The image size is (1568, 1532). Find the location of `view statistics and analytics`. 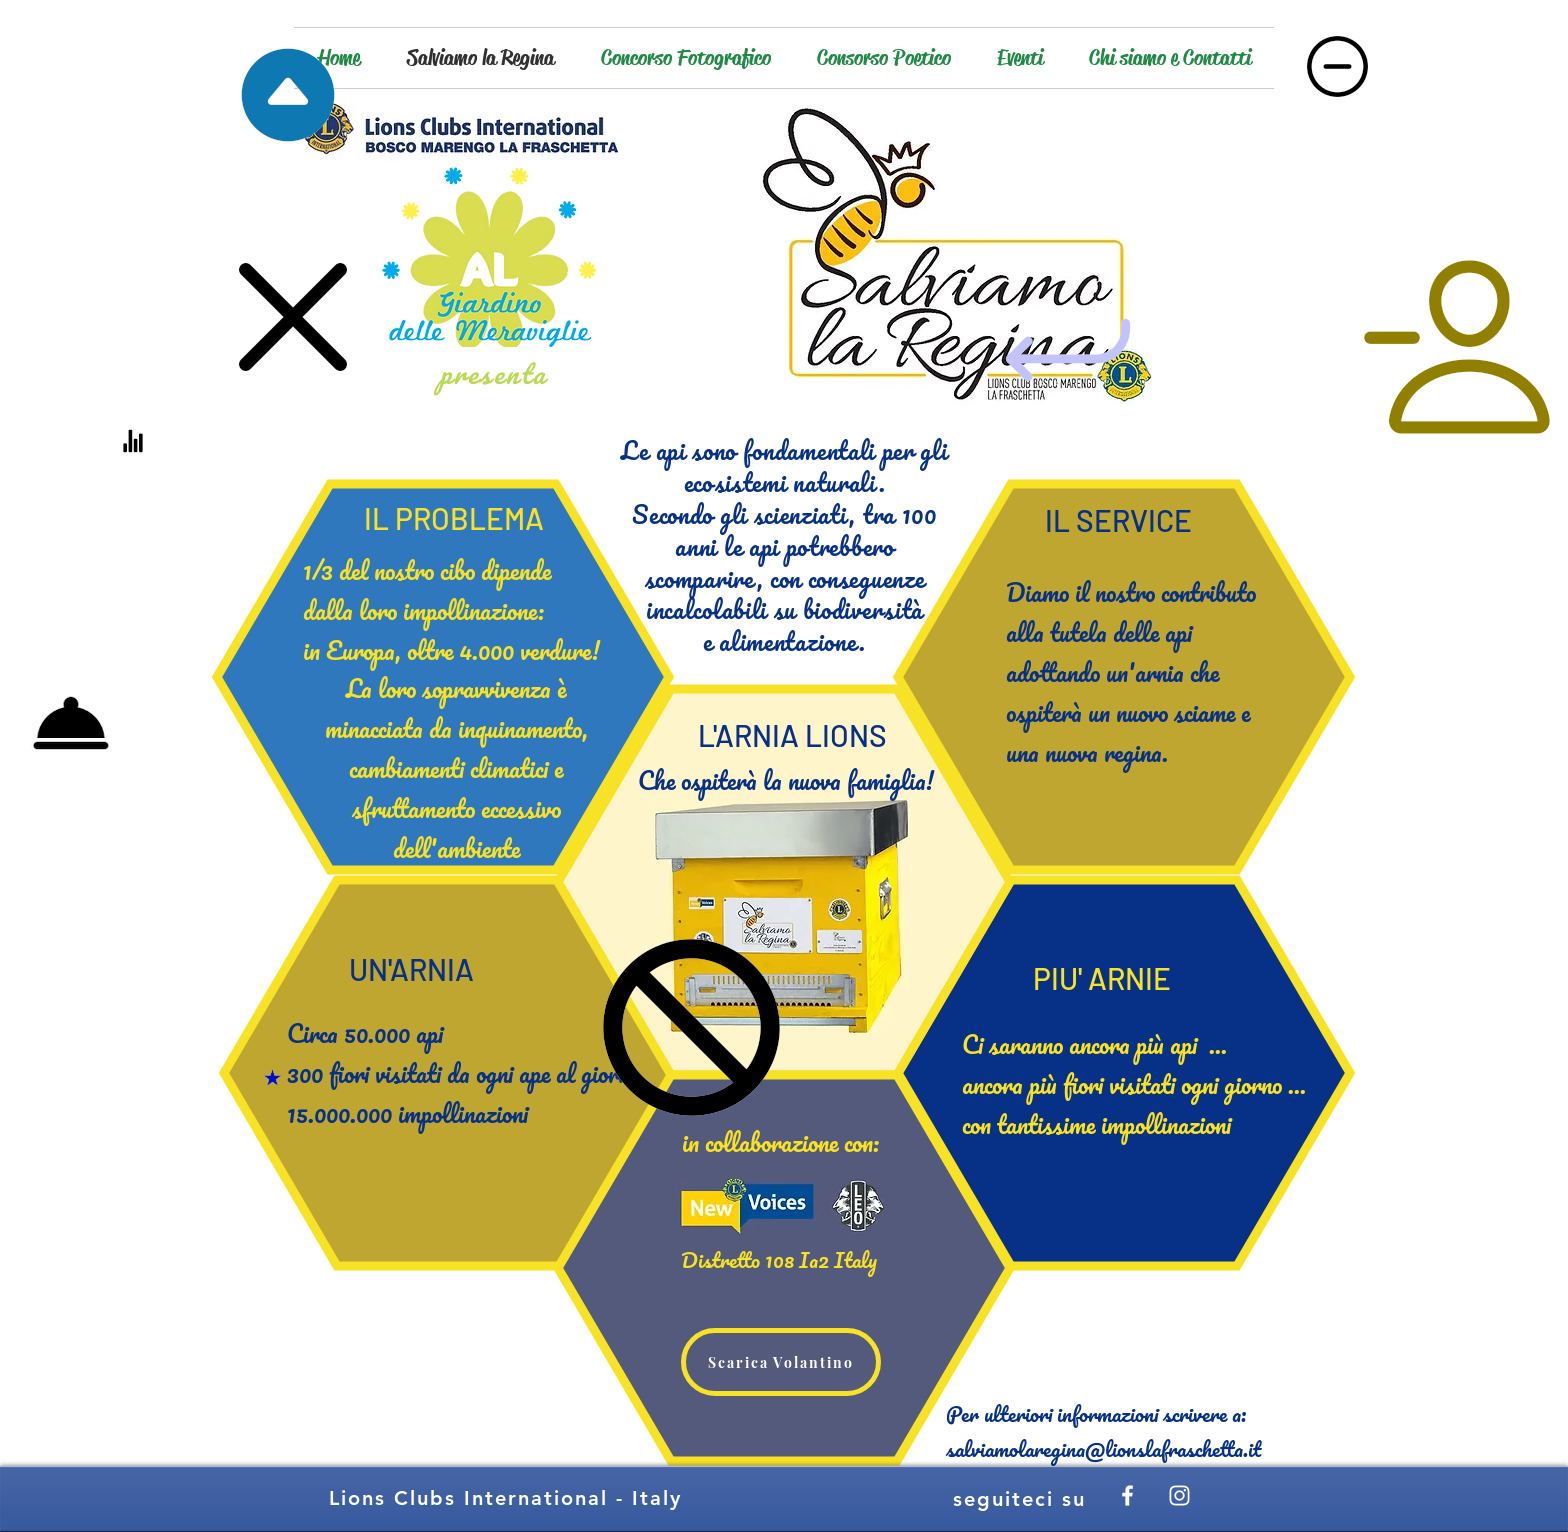

view statistics and analytics is located at coordinates (133, 441).